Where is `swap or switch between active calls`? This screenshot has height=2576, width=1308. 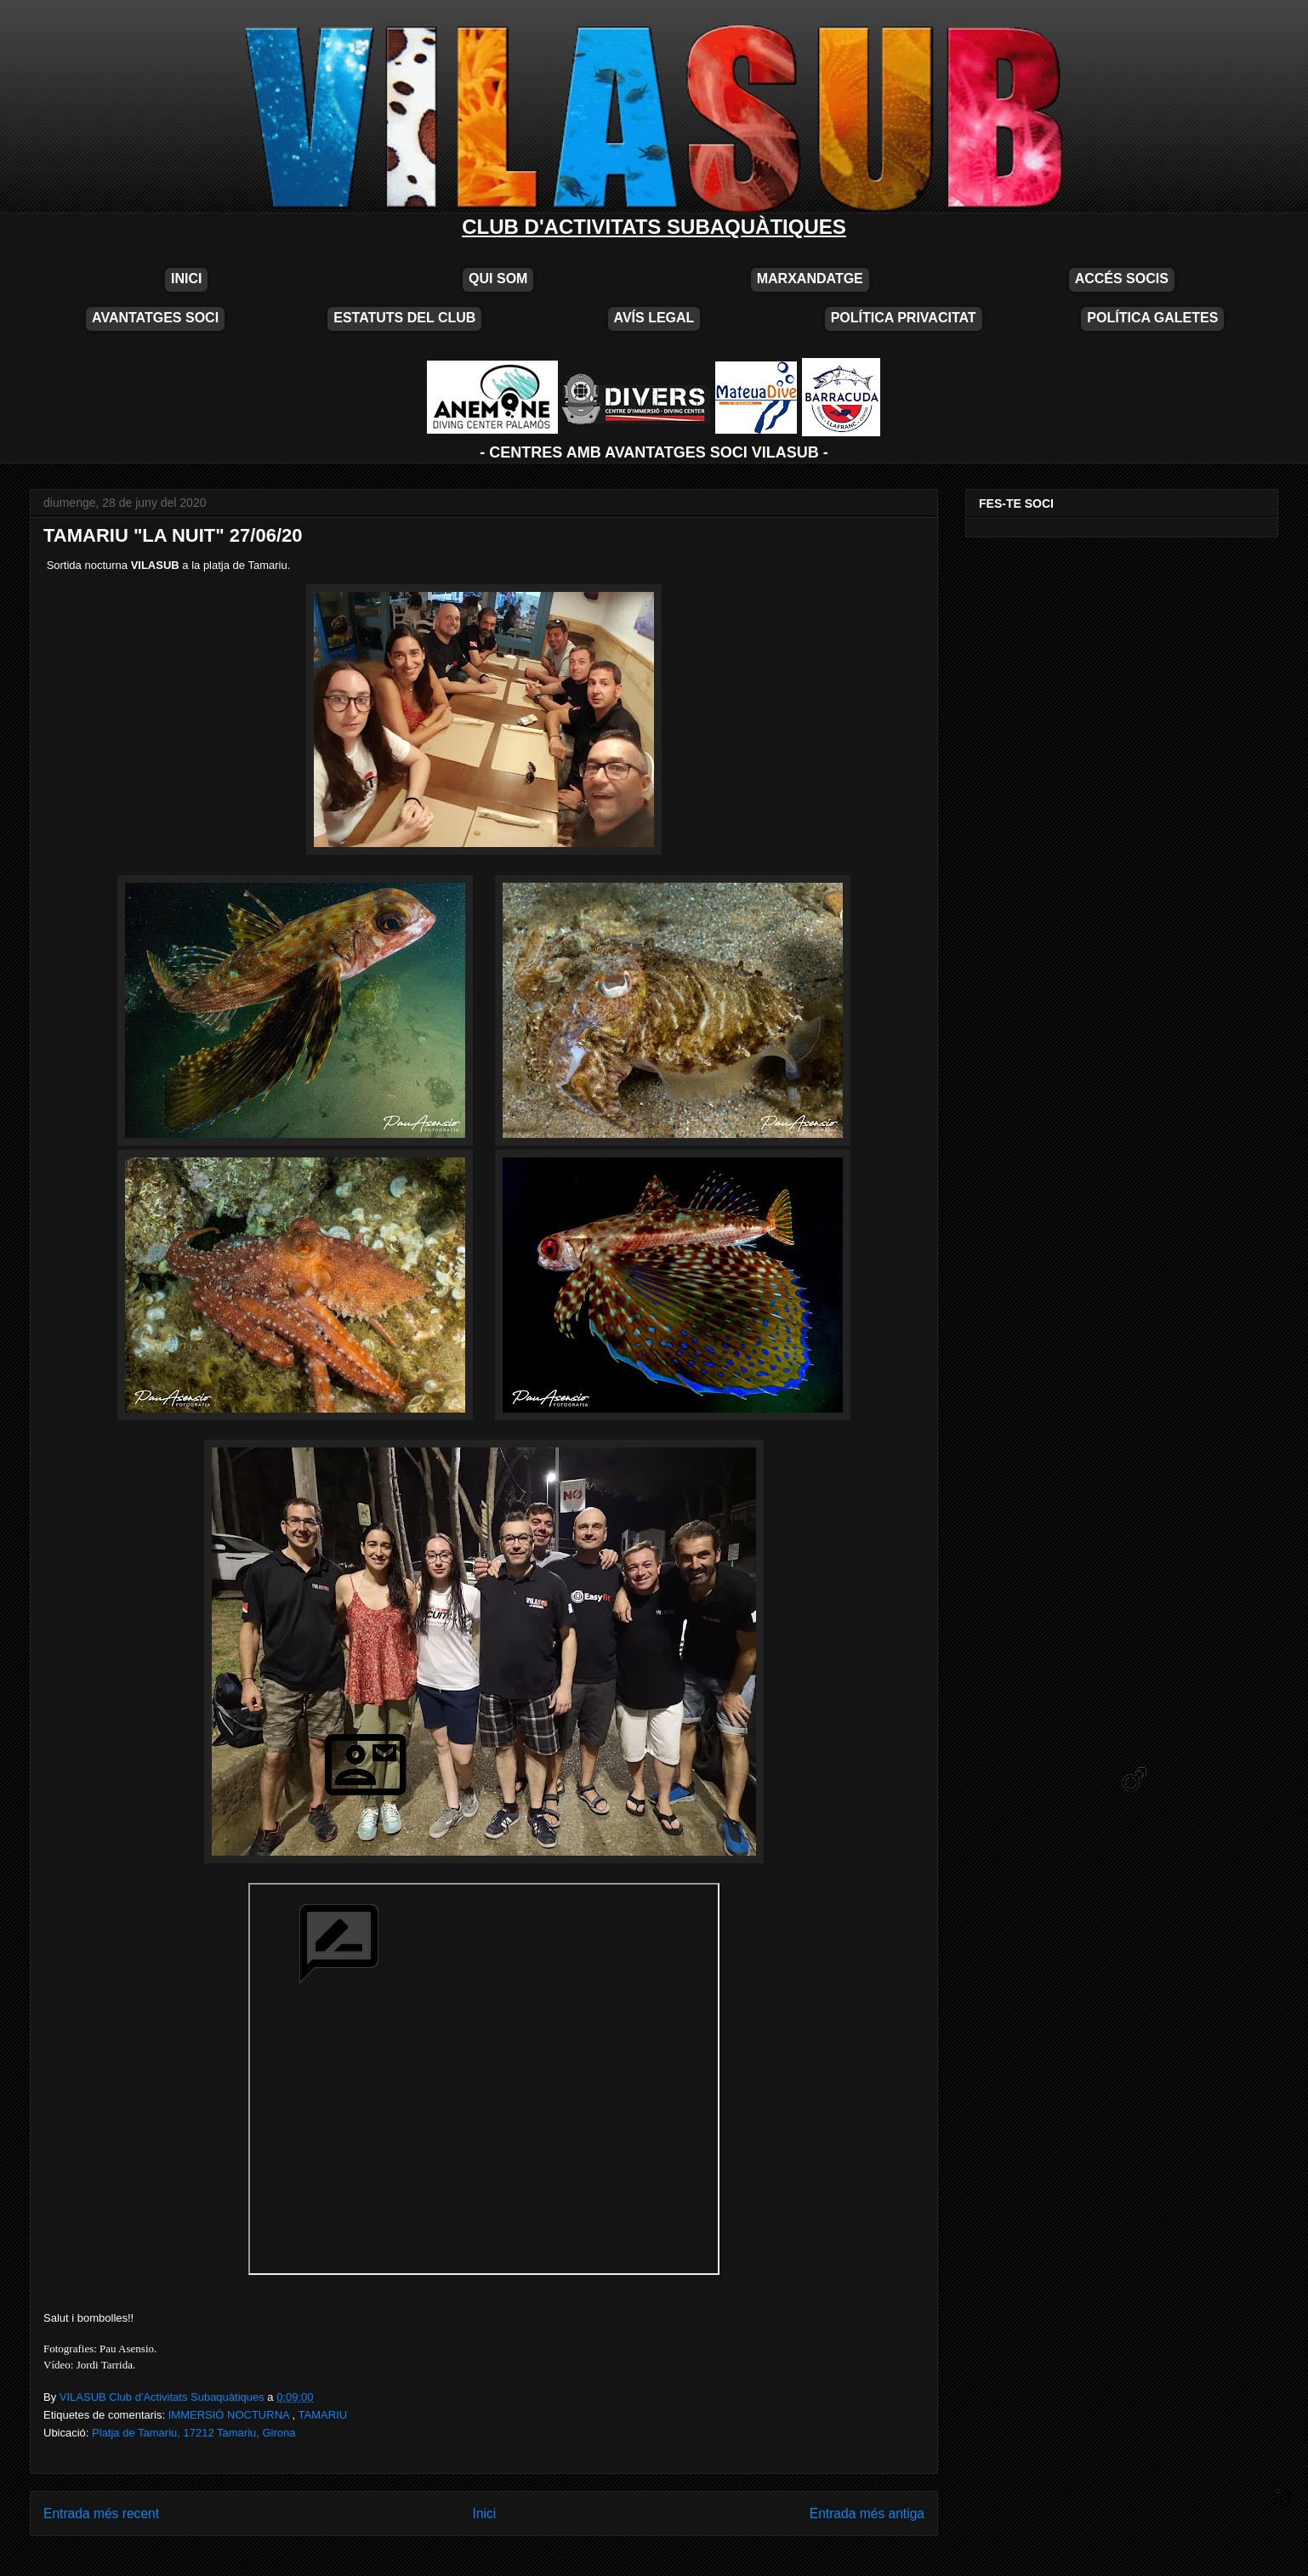
swap or switch between active calls is located at coordinates (1282, 2499).